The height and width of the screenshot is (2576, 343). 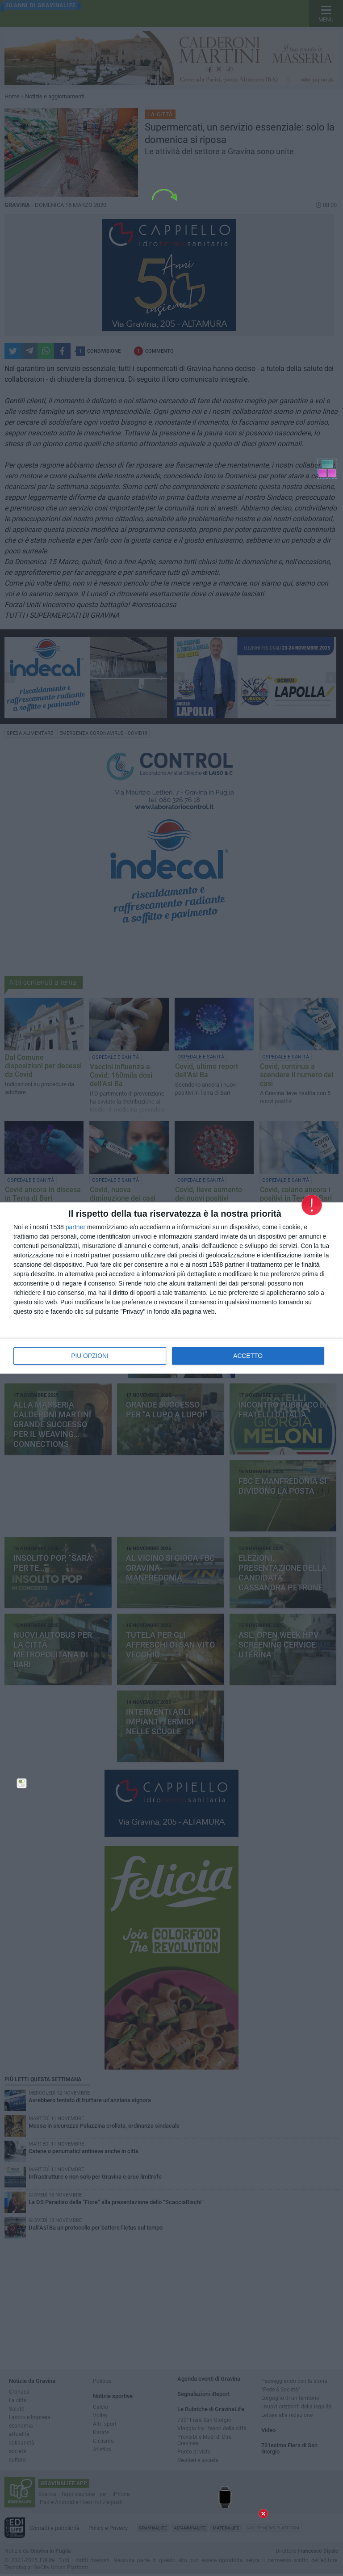 I want to click on select all items in the current view, so click(x=327, y=468).